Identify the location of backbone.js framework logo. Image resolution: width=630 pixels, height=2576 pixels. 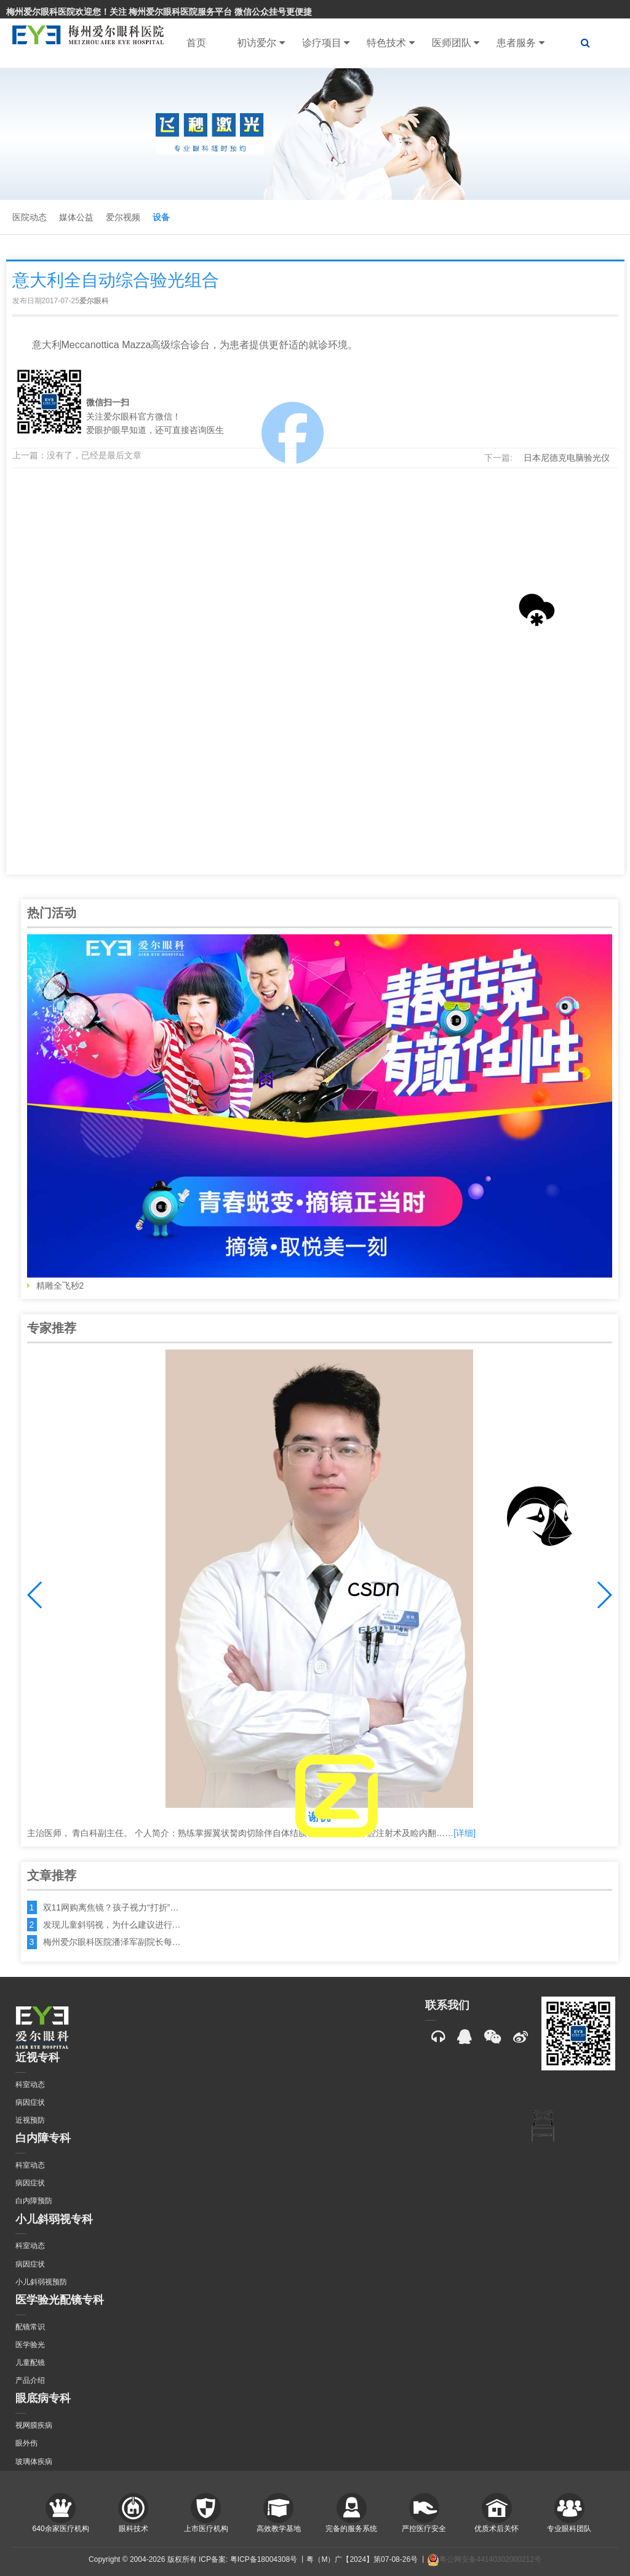
(266, 1080).